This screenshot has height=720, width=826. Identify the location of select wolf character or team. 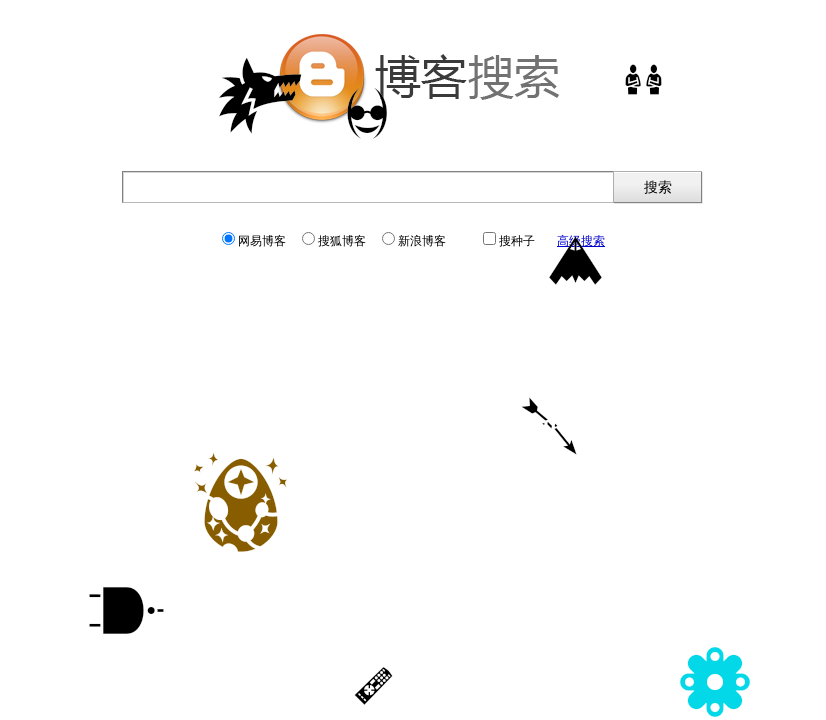
(260, 95).